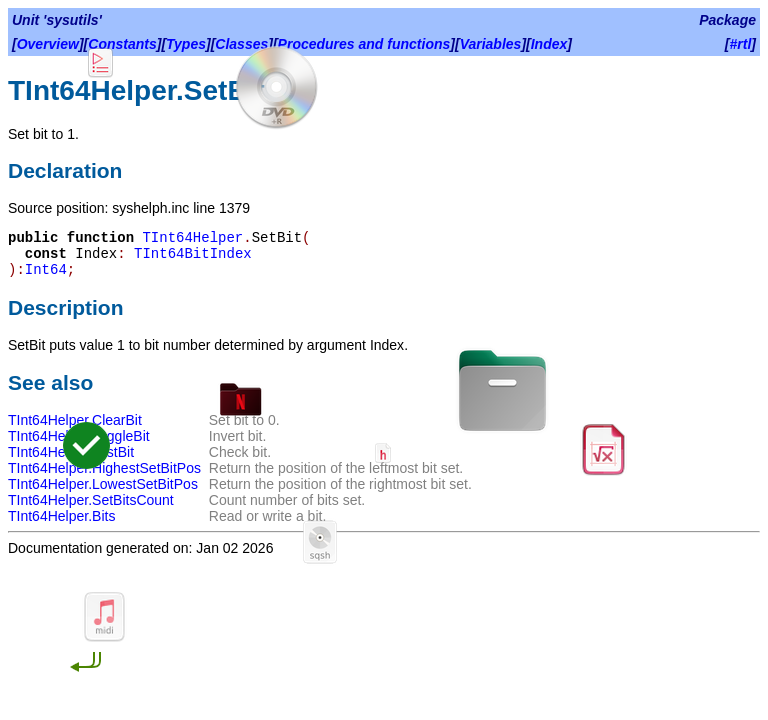  I want to click on open the file manager app, so click(502, 390).